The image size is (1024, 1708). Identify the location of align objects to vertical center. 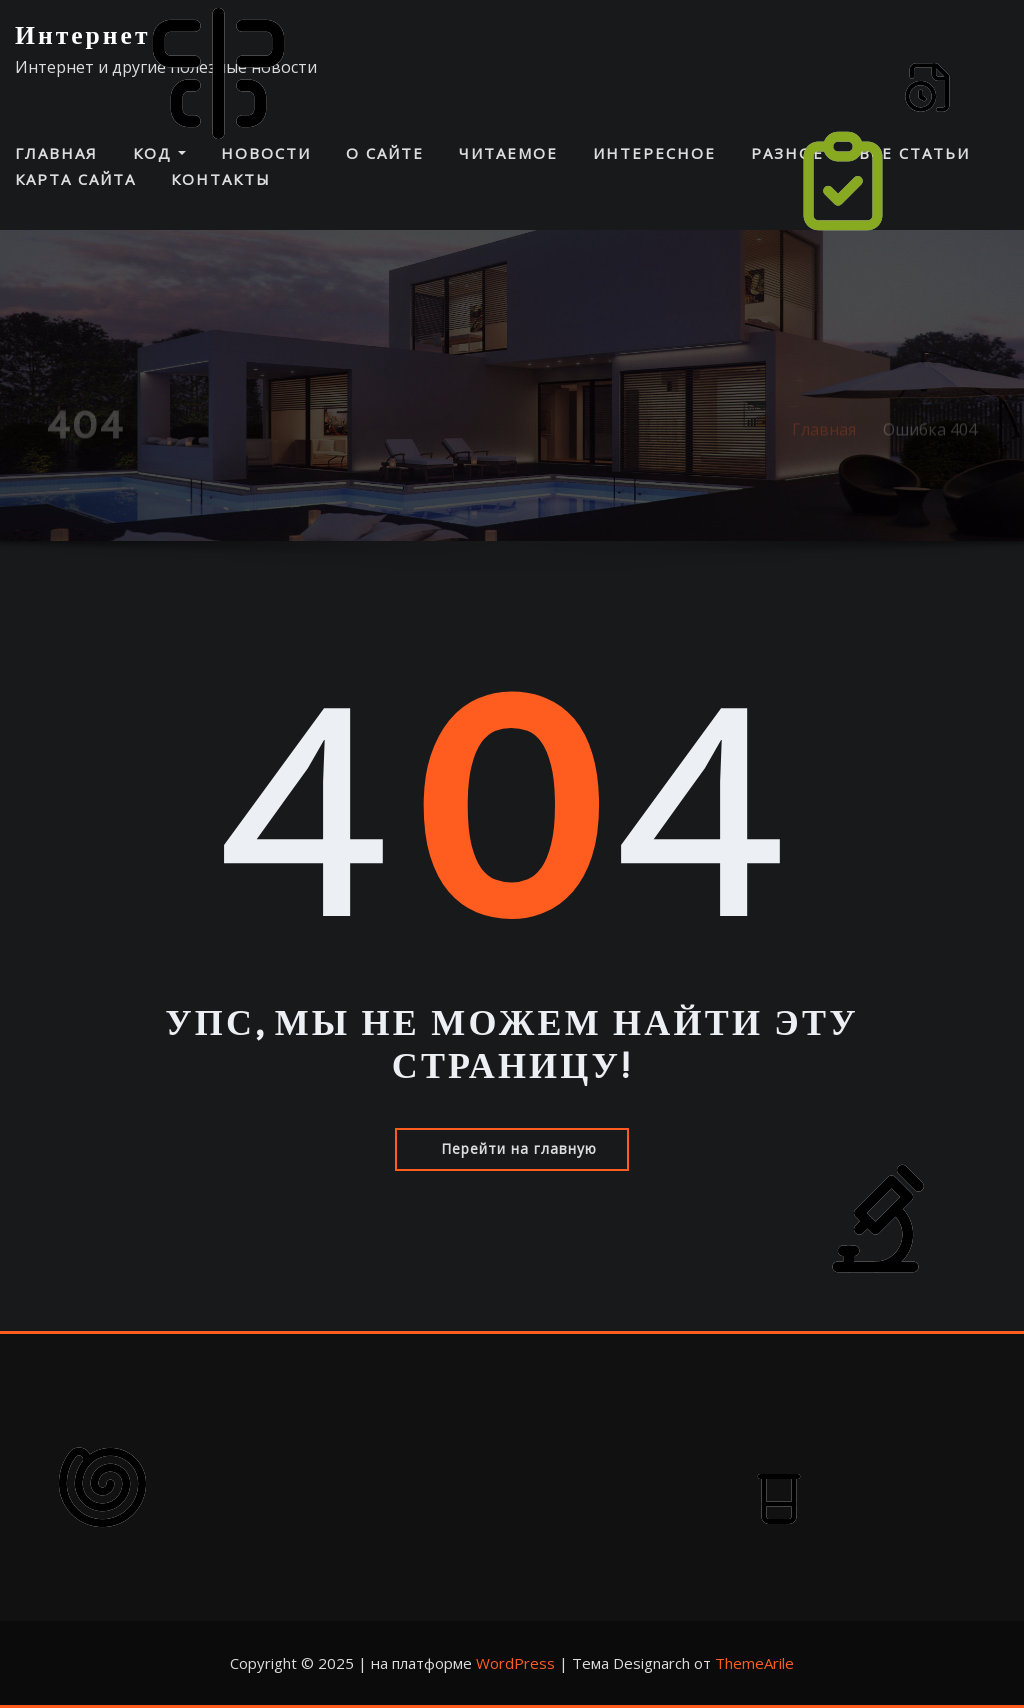
(218, 73).